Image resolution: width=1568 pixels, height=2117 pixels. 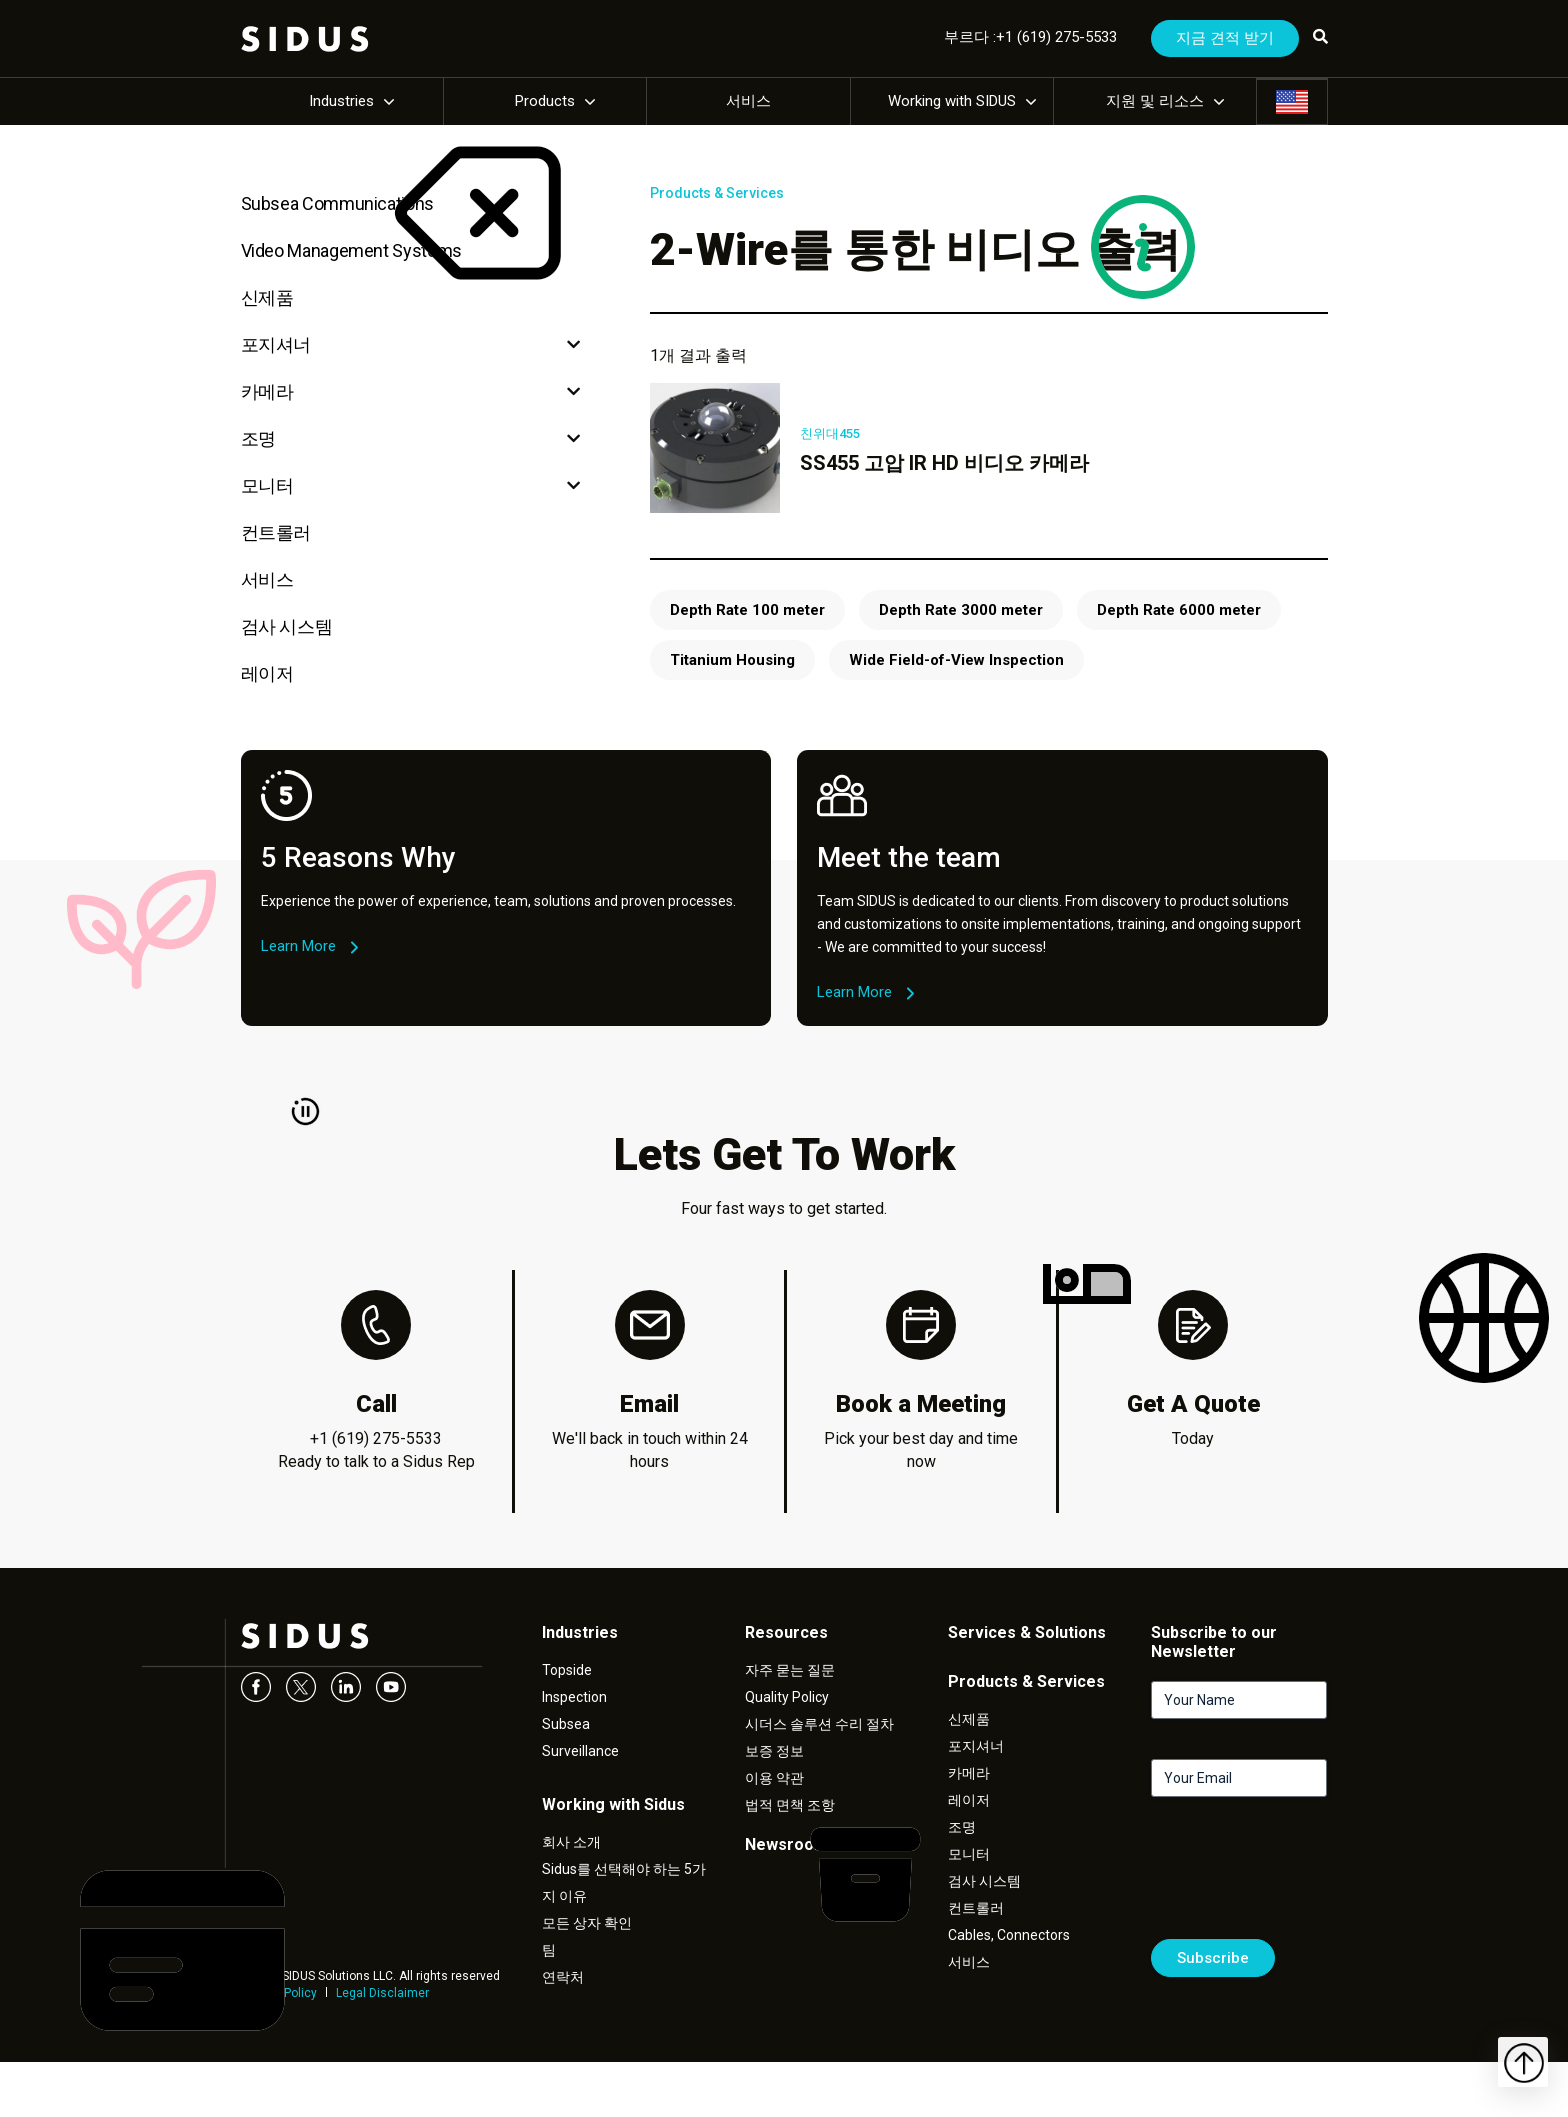 What do you see at coordinates (1484, 1318) in the screenshot?
I see `access sports or basketball-related content` at bounding box center [1484, 1318].